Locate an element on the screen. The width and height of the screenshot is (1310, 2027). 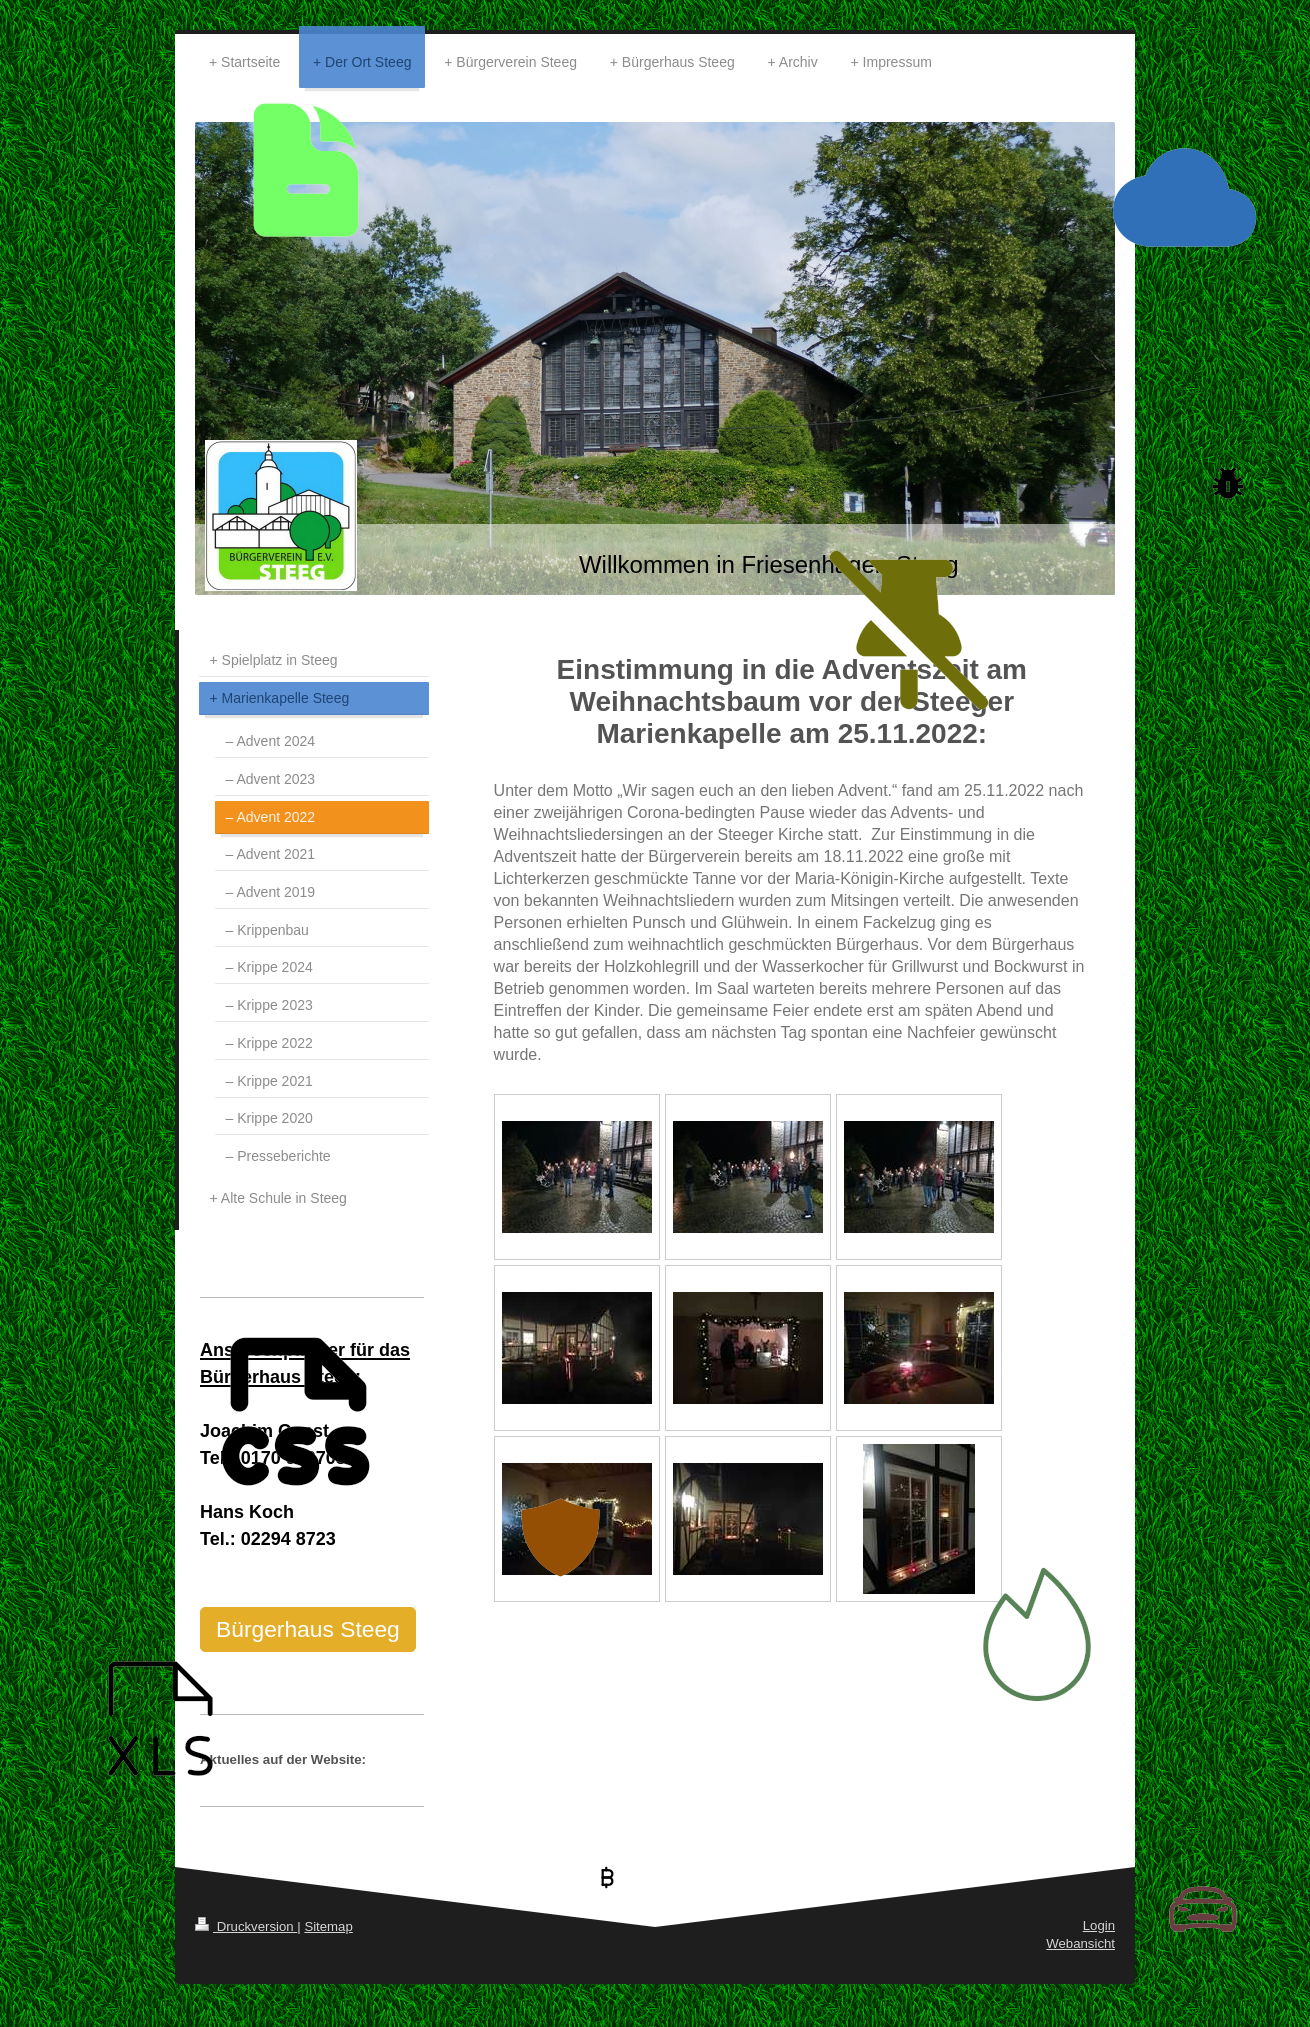
indicates Thai baht currency is located at coordinates (607, 1877).